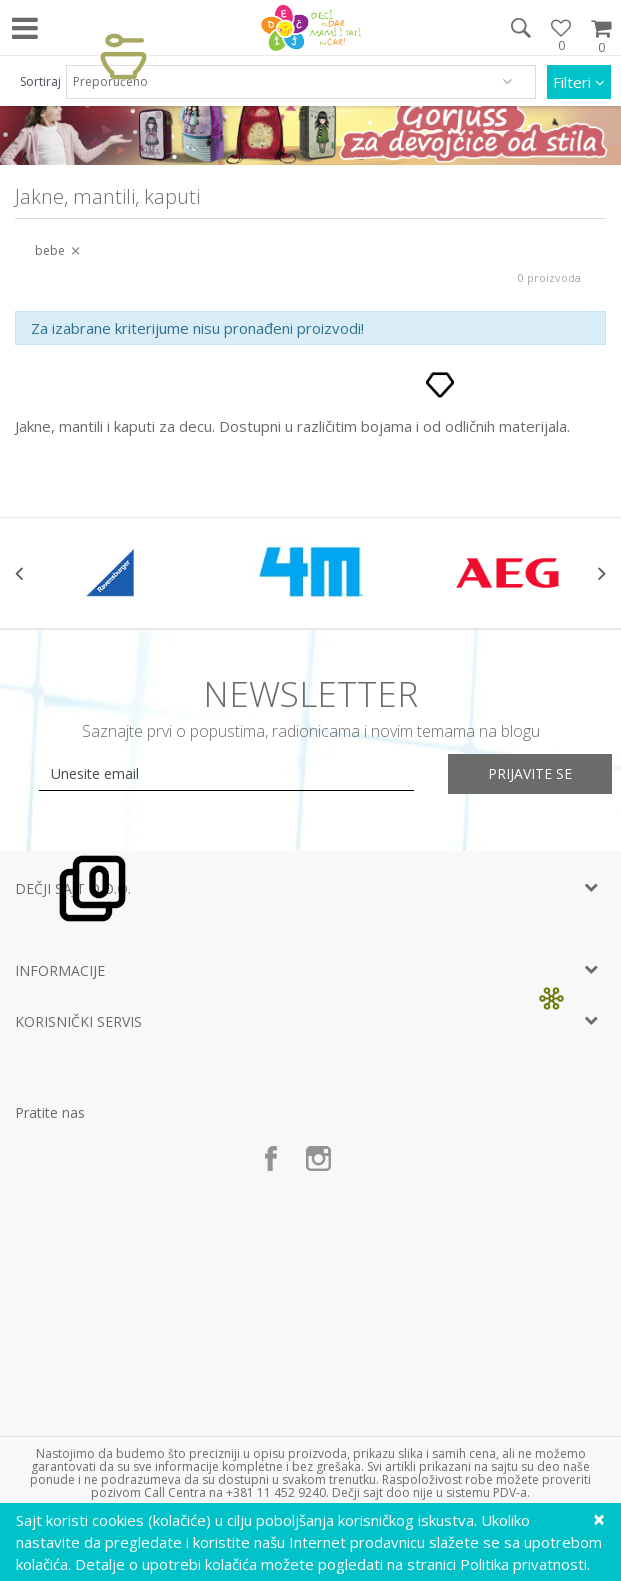 The image size is (621, 1581). Describe the element at coordinates (440, 385) in the screenshot. I see `open Sketch design app` at that location.